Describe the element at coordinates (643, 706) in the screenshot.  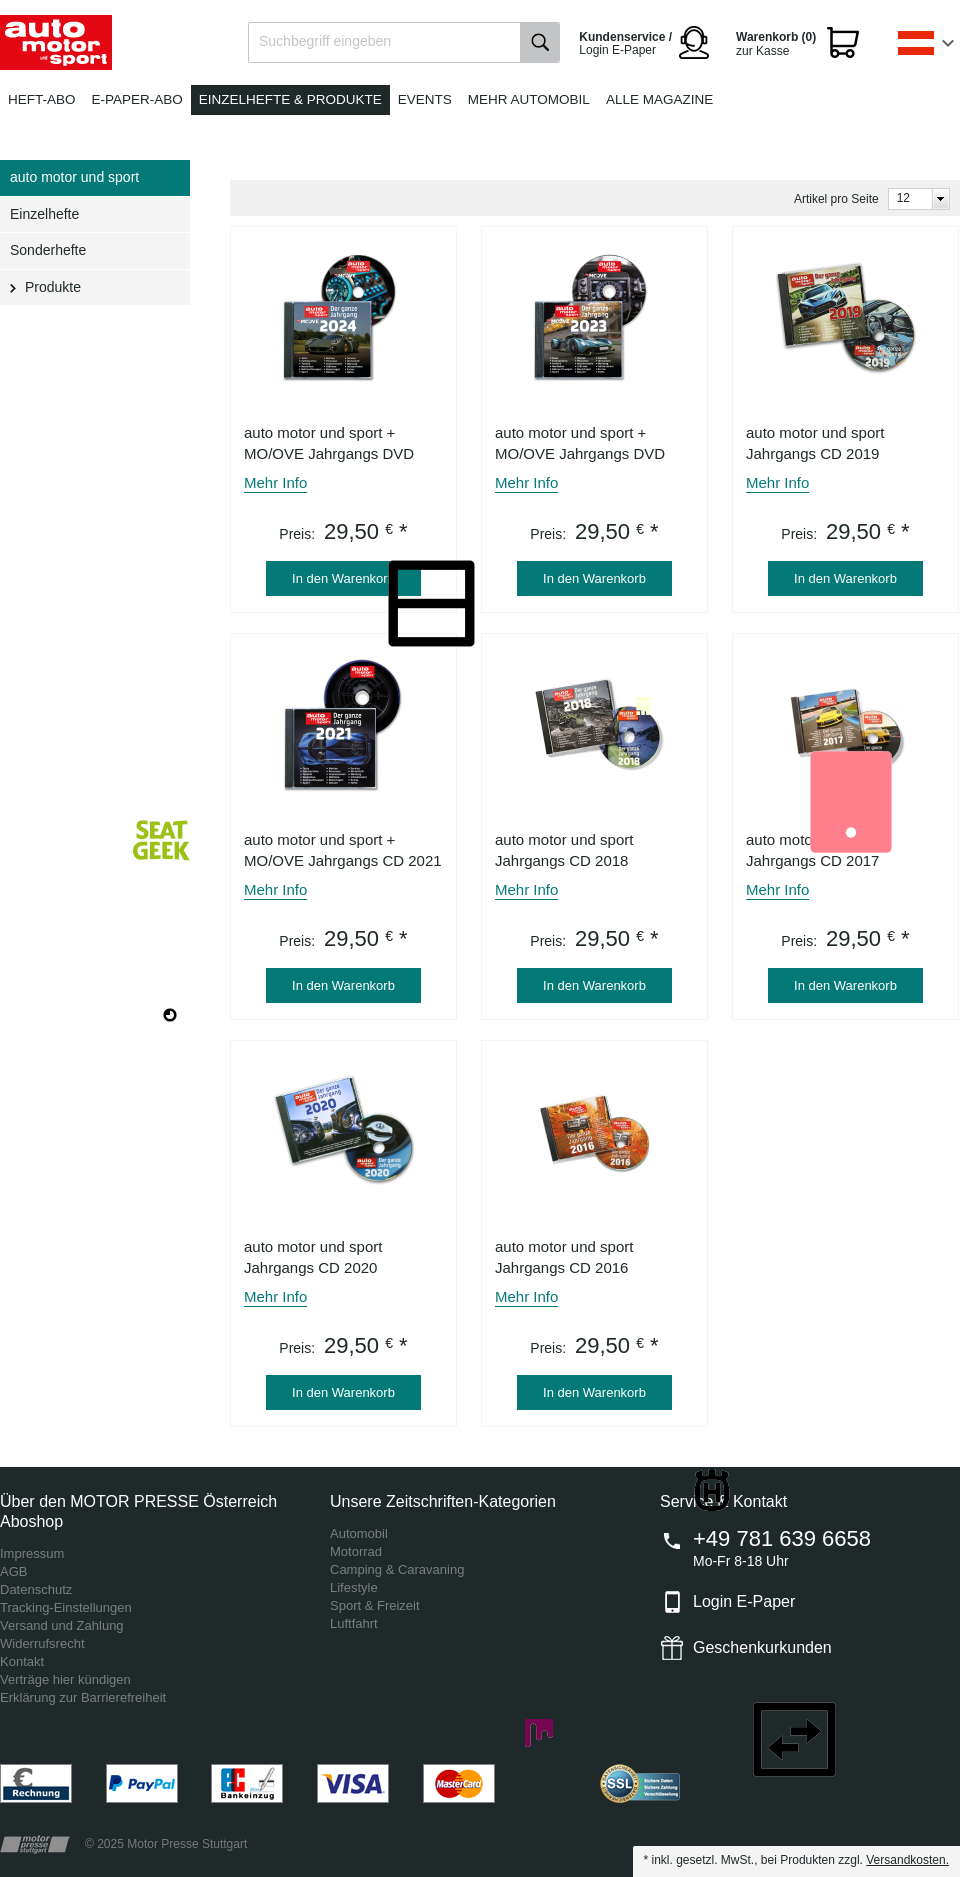
I see `open Google Cloud Composer console` at that location.